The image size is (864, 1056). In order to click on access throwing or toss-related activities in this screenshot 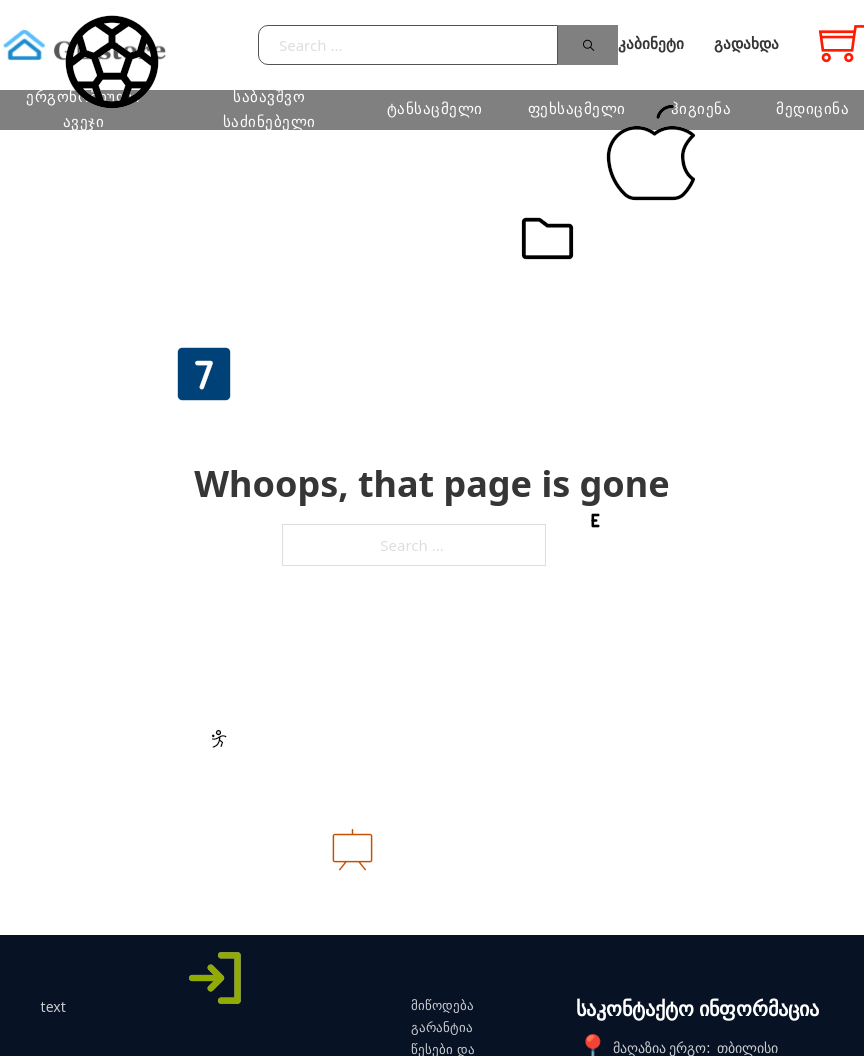, I will do `click(218, 738)`.